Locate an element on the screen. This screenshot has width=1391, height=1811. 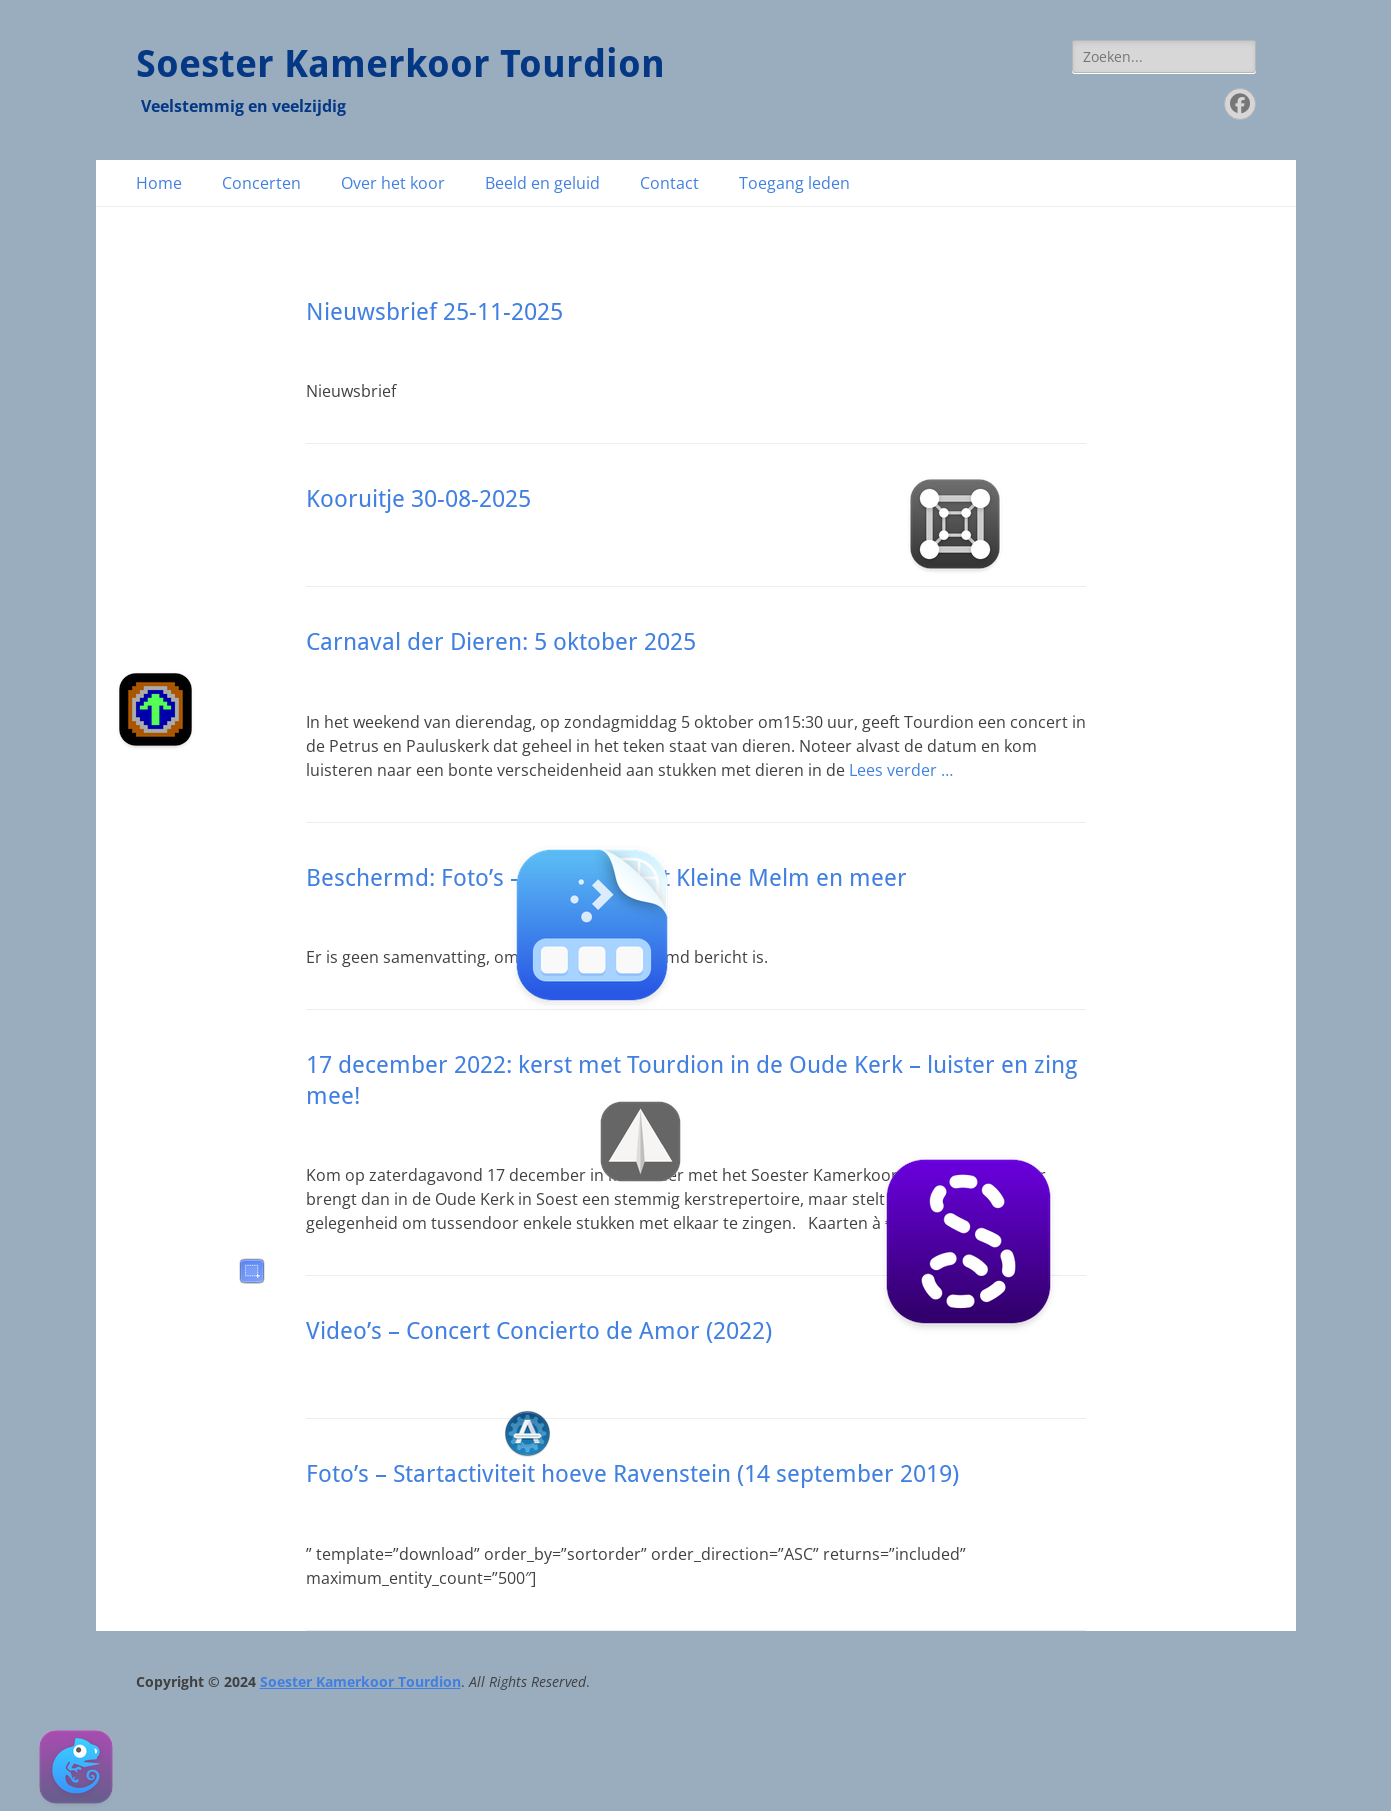
open gns3 network simulation software is located at coordinates (76, 1767).